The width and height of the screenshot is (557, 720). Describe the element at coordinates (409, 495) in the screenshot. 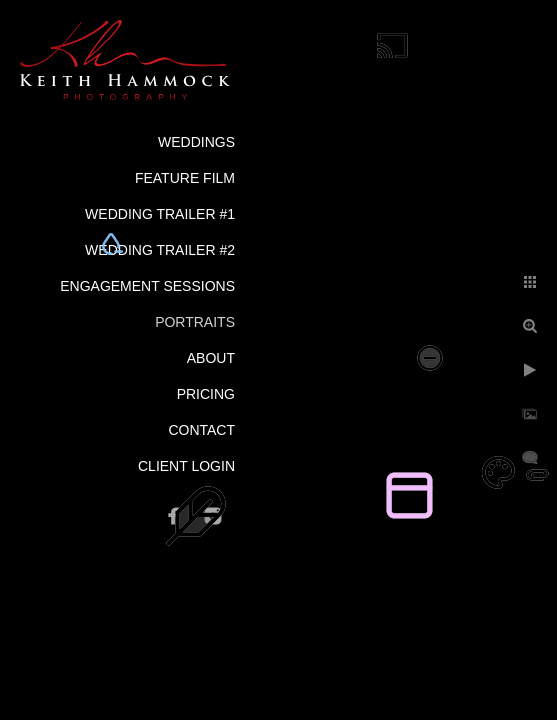

I see `toggle the navigation bar visibility` at that location.